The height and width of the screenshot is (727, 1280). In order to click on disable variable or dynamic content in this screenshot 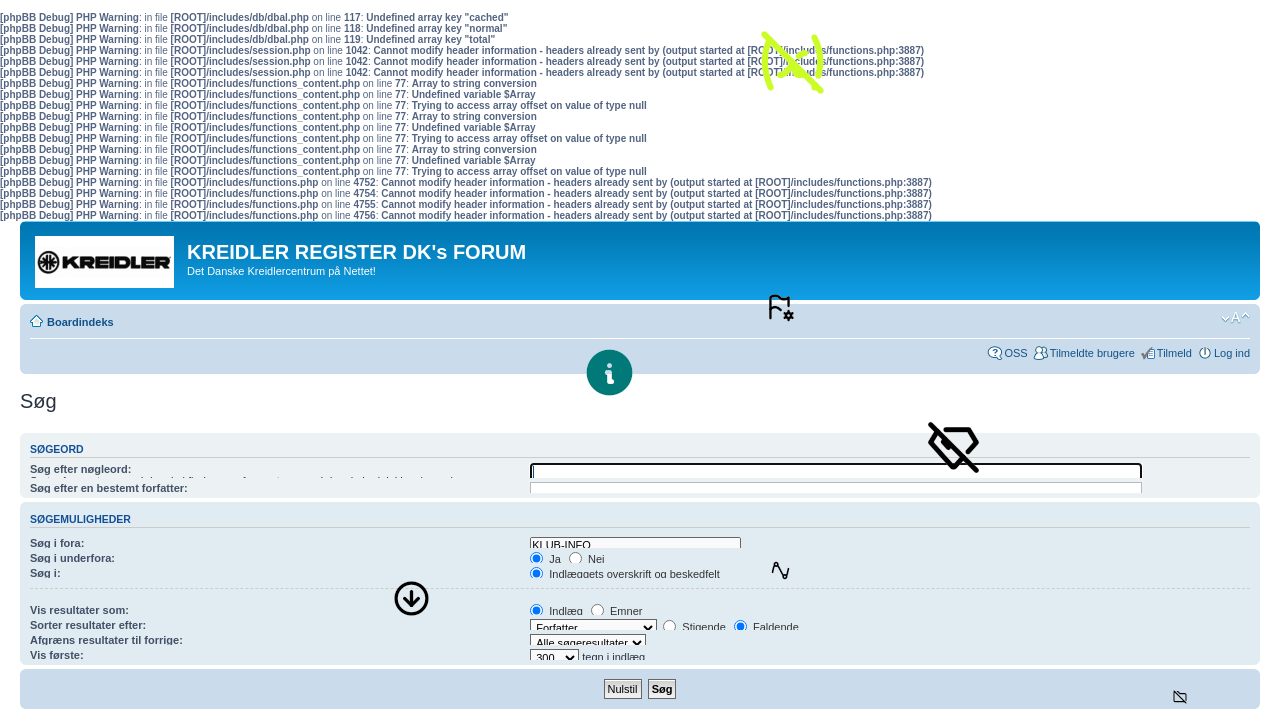, I will do `click(792, 62)`.